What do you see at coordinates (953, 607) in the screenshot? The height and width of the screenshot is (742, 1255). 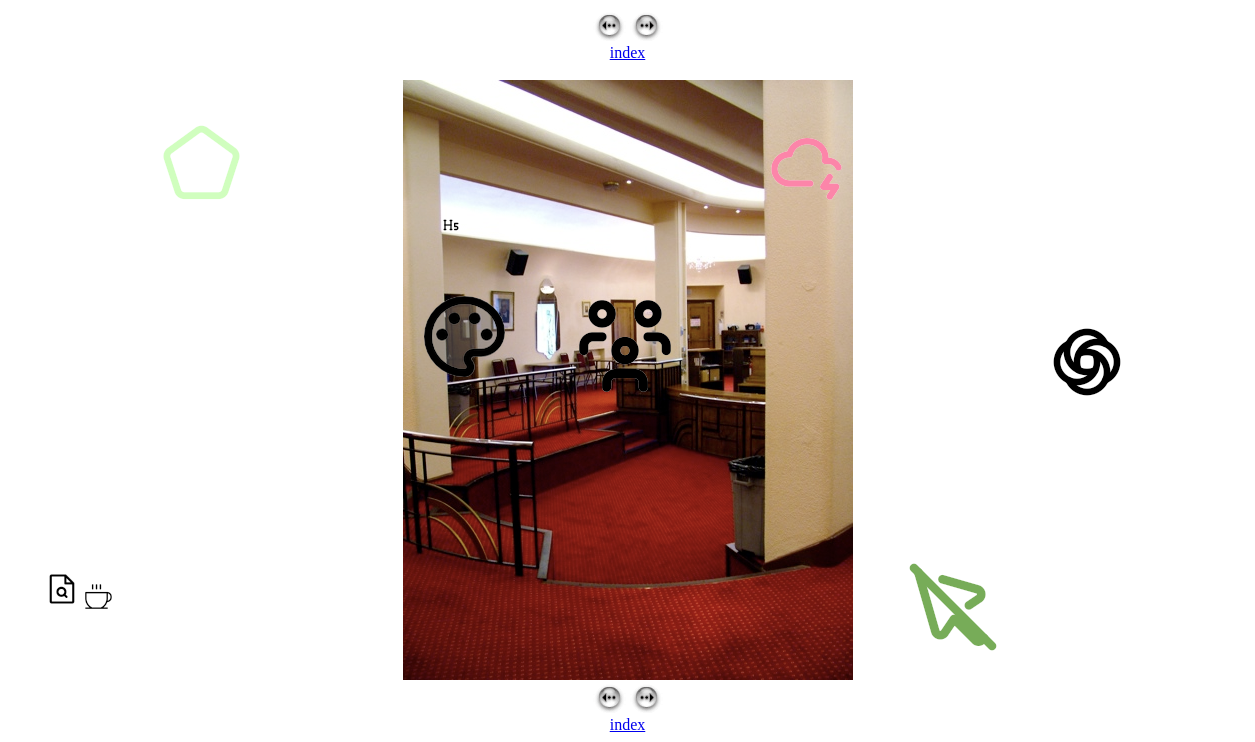 I see `cursor or pointer interaction disabled` at bounding box center [953, 607].